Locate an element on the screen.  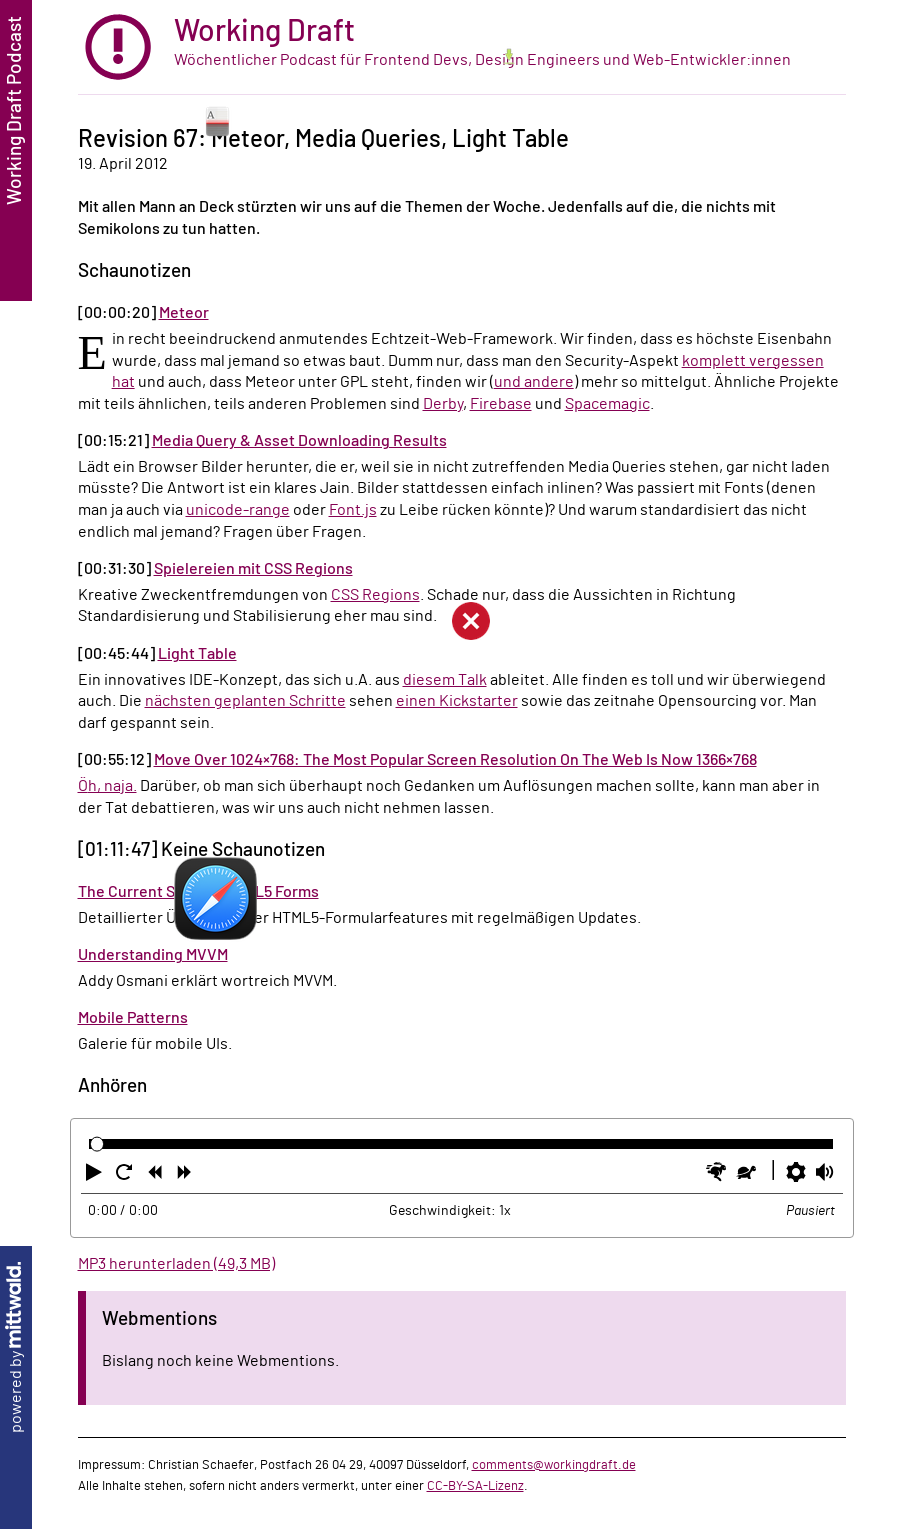
save the current file or document is located at coordinates (509, 55).